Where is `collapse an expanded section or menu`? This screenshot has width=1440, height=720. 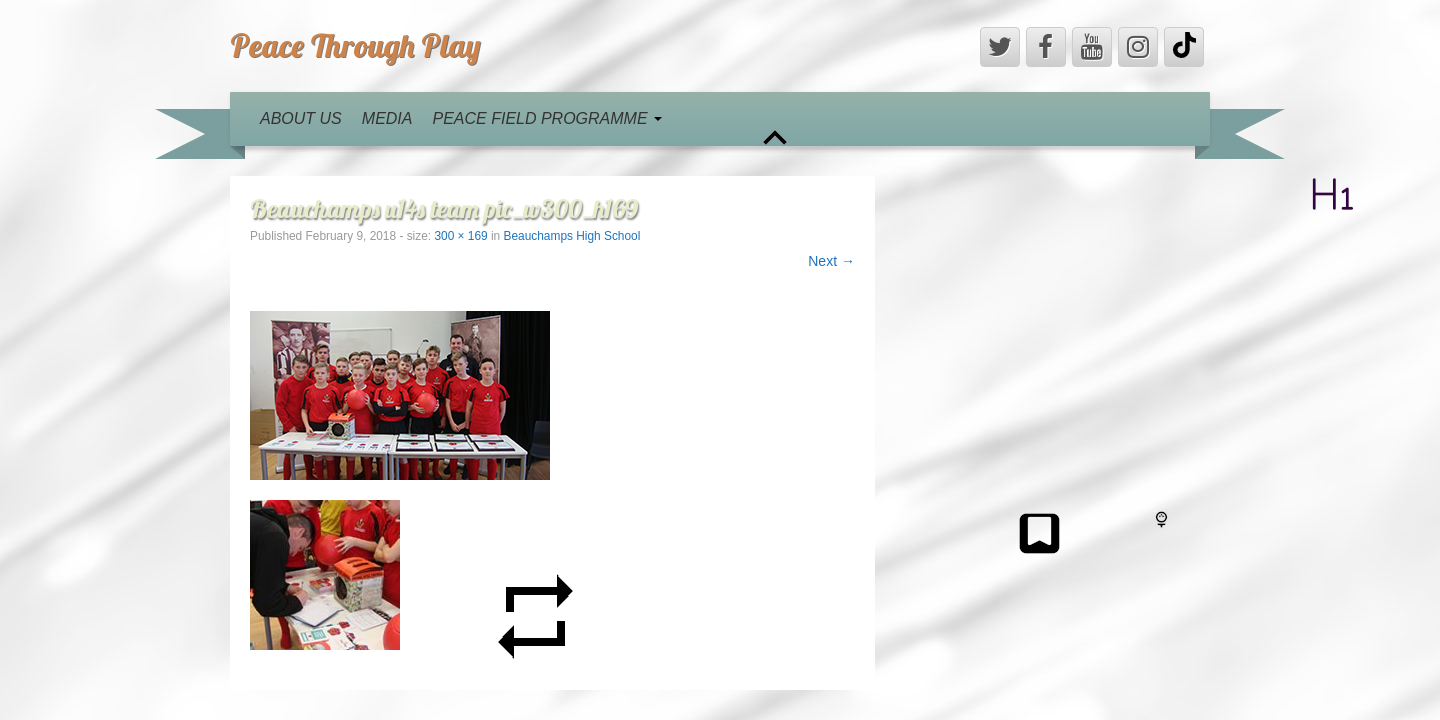 collapse an expanded section or menu is located at coordinates (775, 138).